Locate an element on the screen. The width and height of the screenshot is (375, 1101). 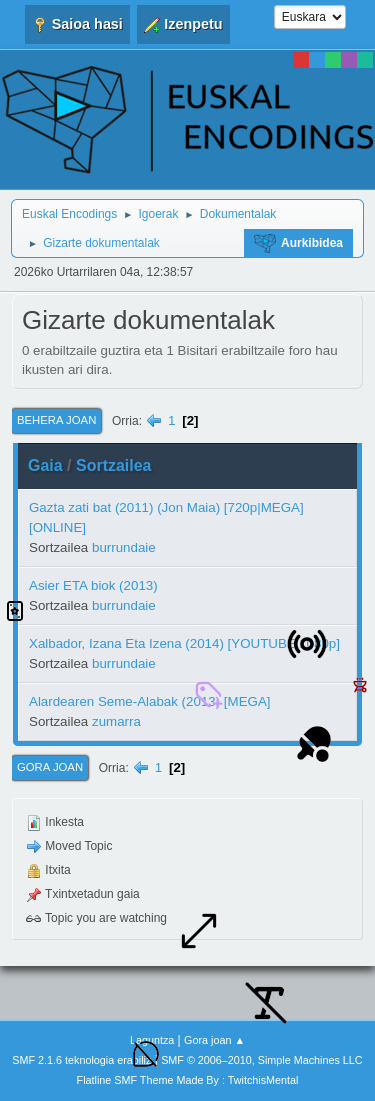
clear text formatting is located at coordinates (266, 1003).